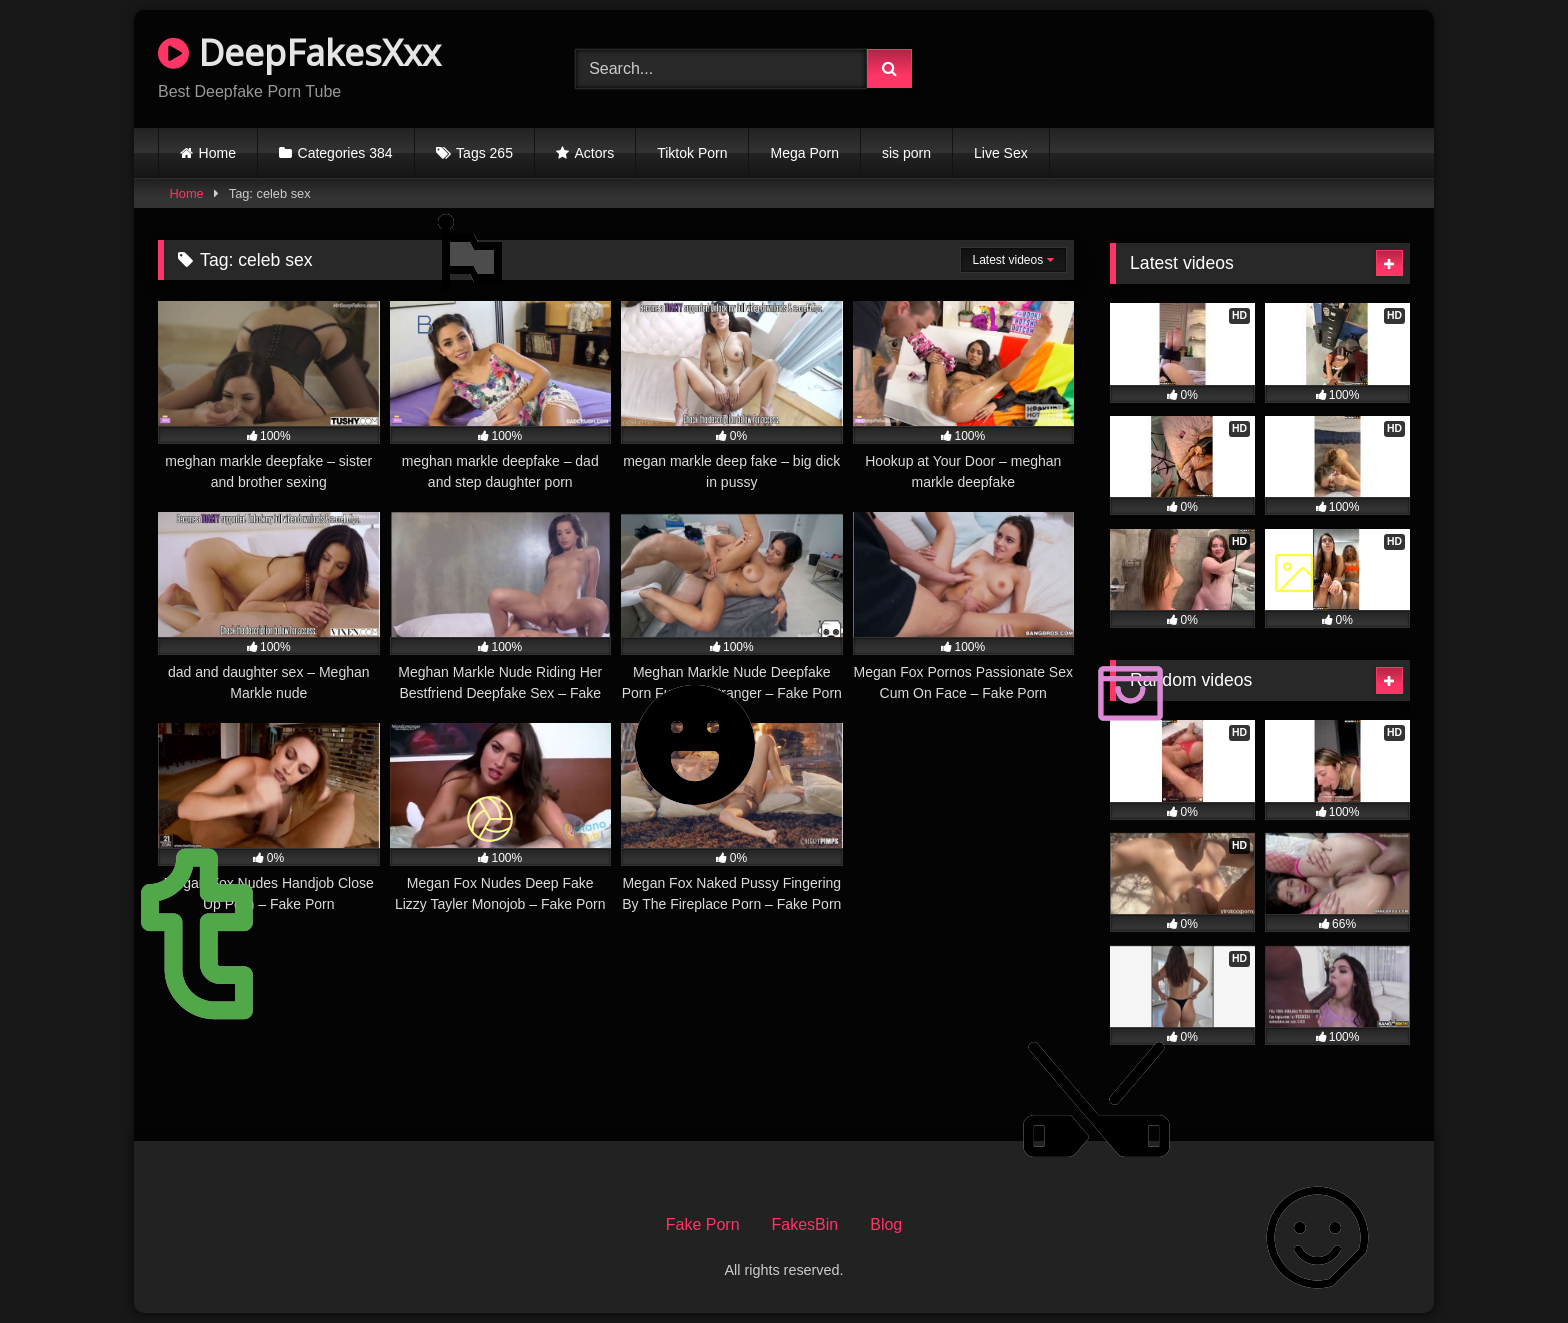  Describe the element at coordinates (197, 934) in the screenshot. I see `open tumblr app` at that location.